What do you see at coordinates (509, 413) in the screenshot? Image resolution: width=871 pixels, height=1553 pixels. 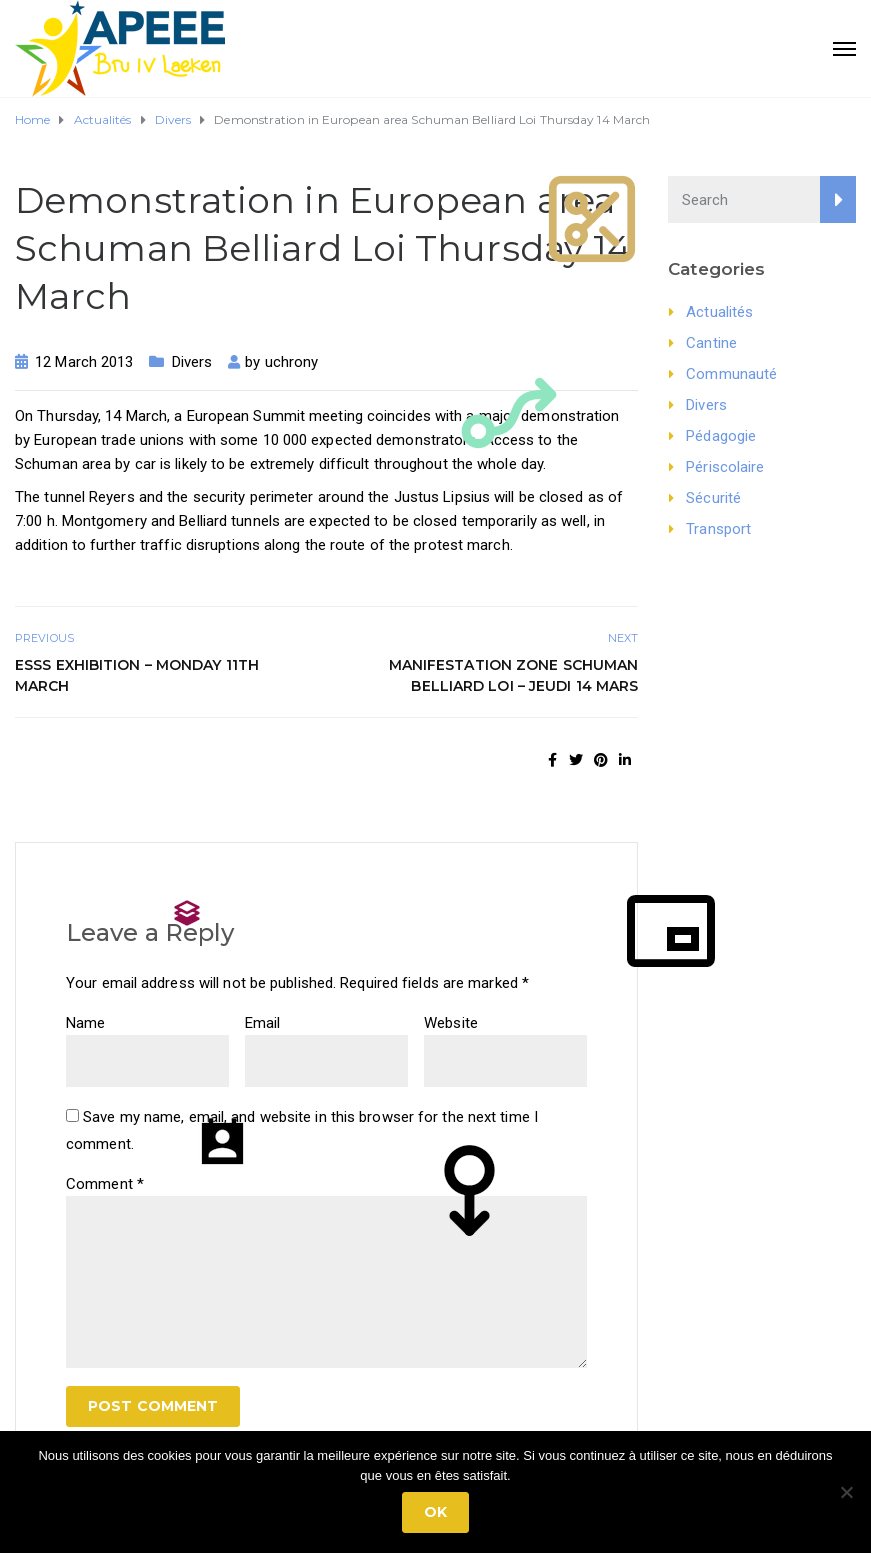 I see `navigate to the next step in a workflow` at bounding box center [509, 413].